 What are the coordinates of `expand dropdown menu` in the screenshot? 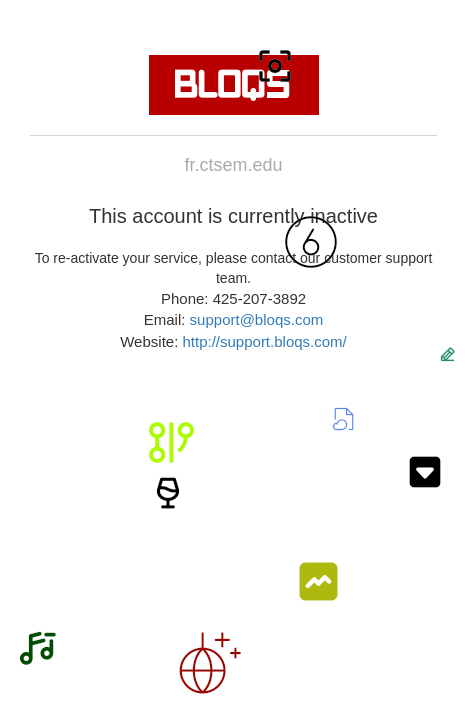 It's located at (425, 472).